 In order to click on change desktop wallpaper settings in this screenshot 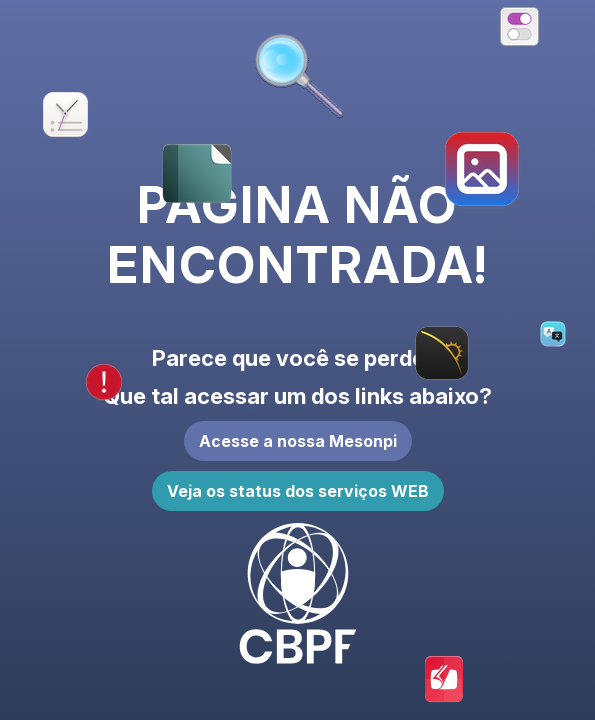, I will do `click(197, 171)`.